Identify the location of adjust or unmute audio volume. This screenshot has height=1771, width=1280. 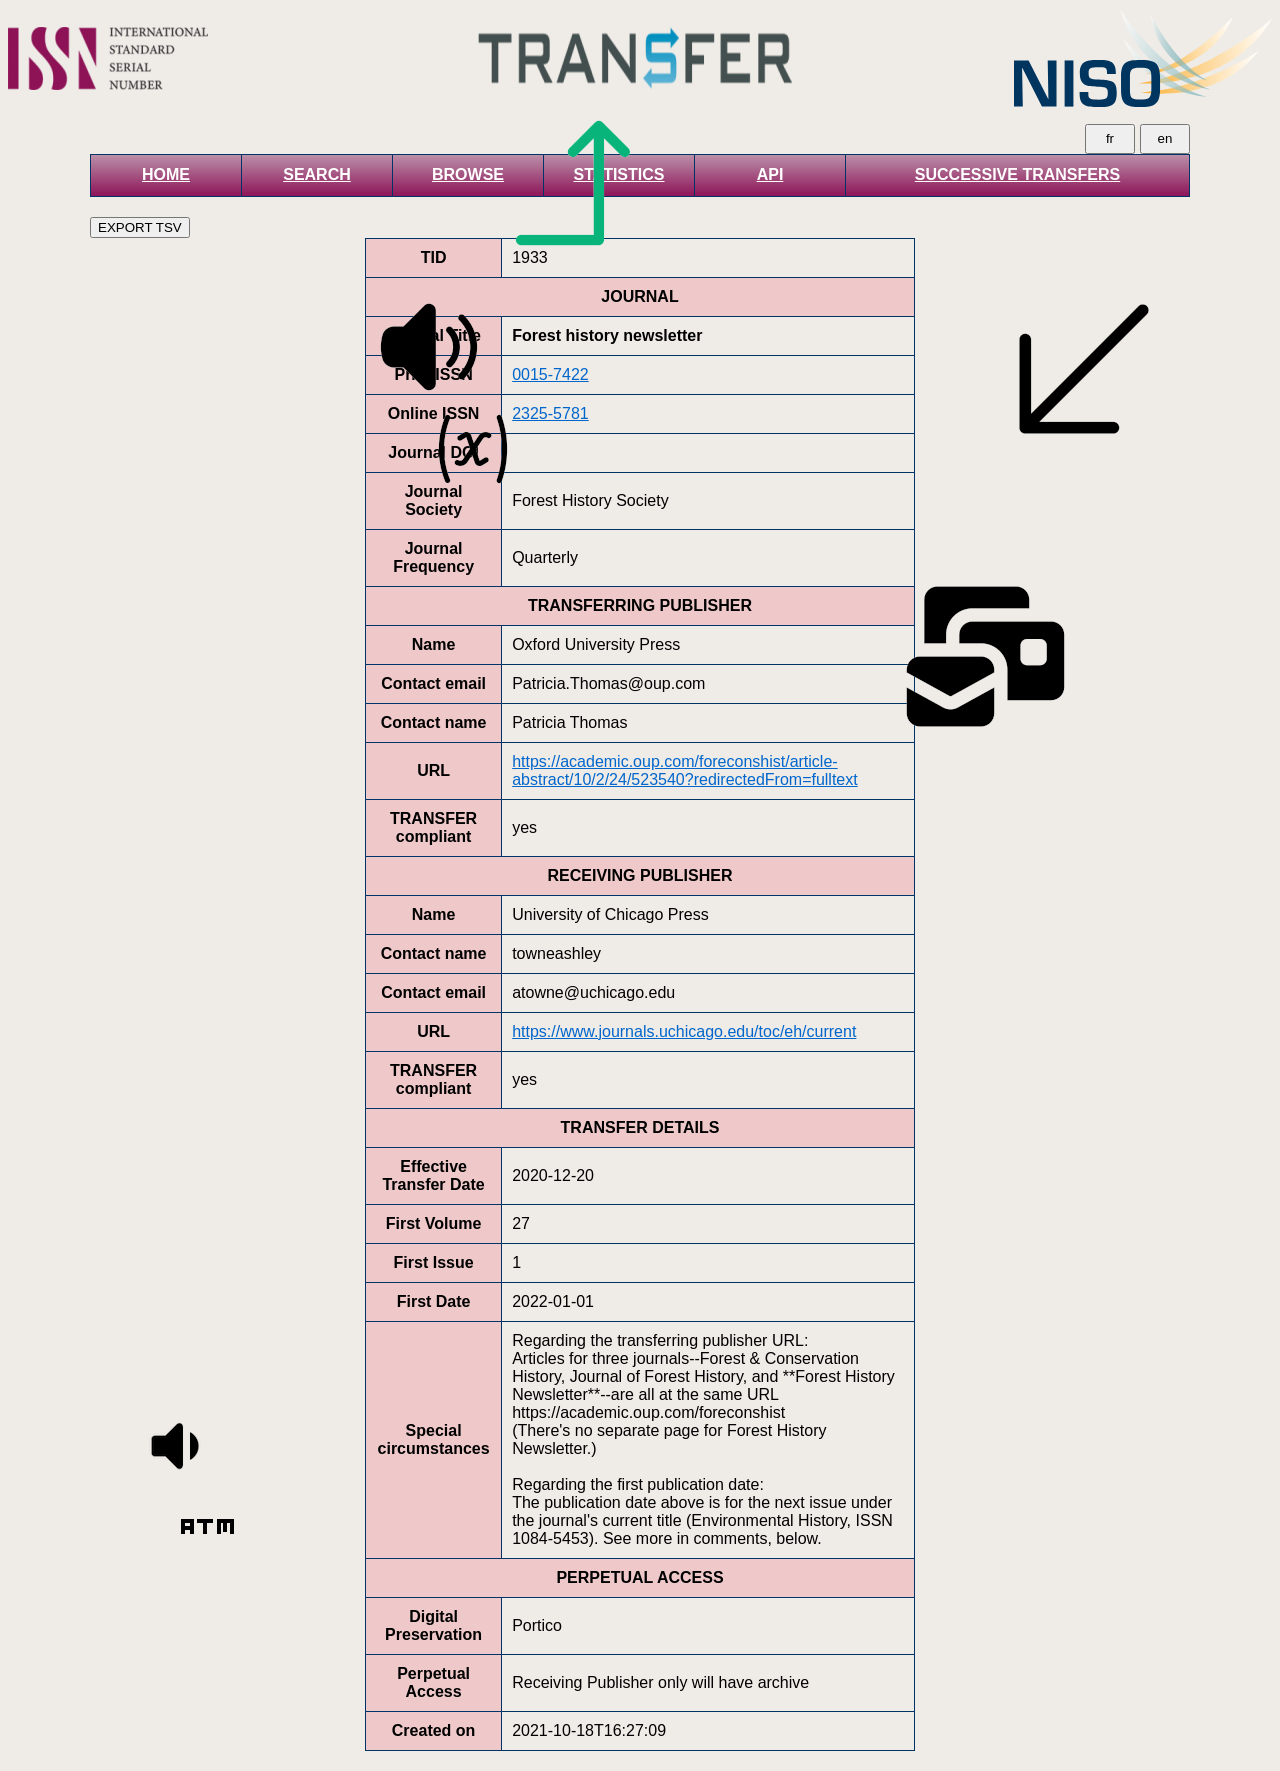
(429, 347).